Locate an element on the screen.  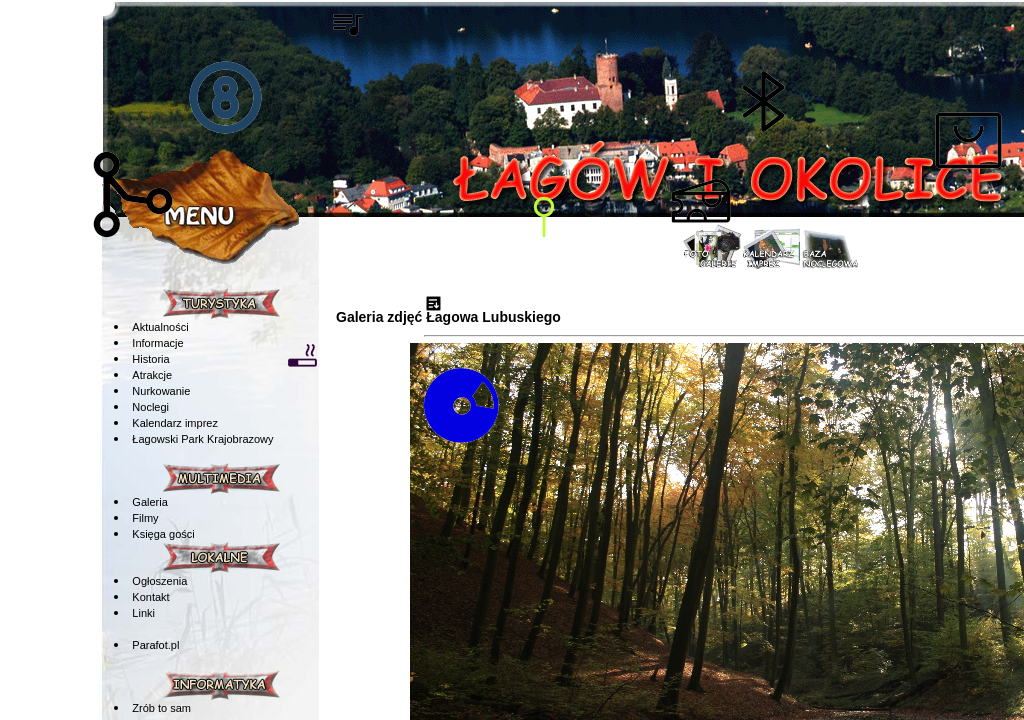
indicates a designated smoking area is located at coordinates (302, 358).